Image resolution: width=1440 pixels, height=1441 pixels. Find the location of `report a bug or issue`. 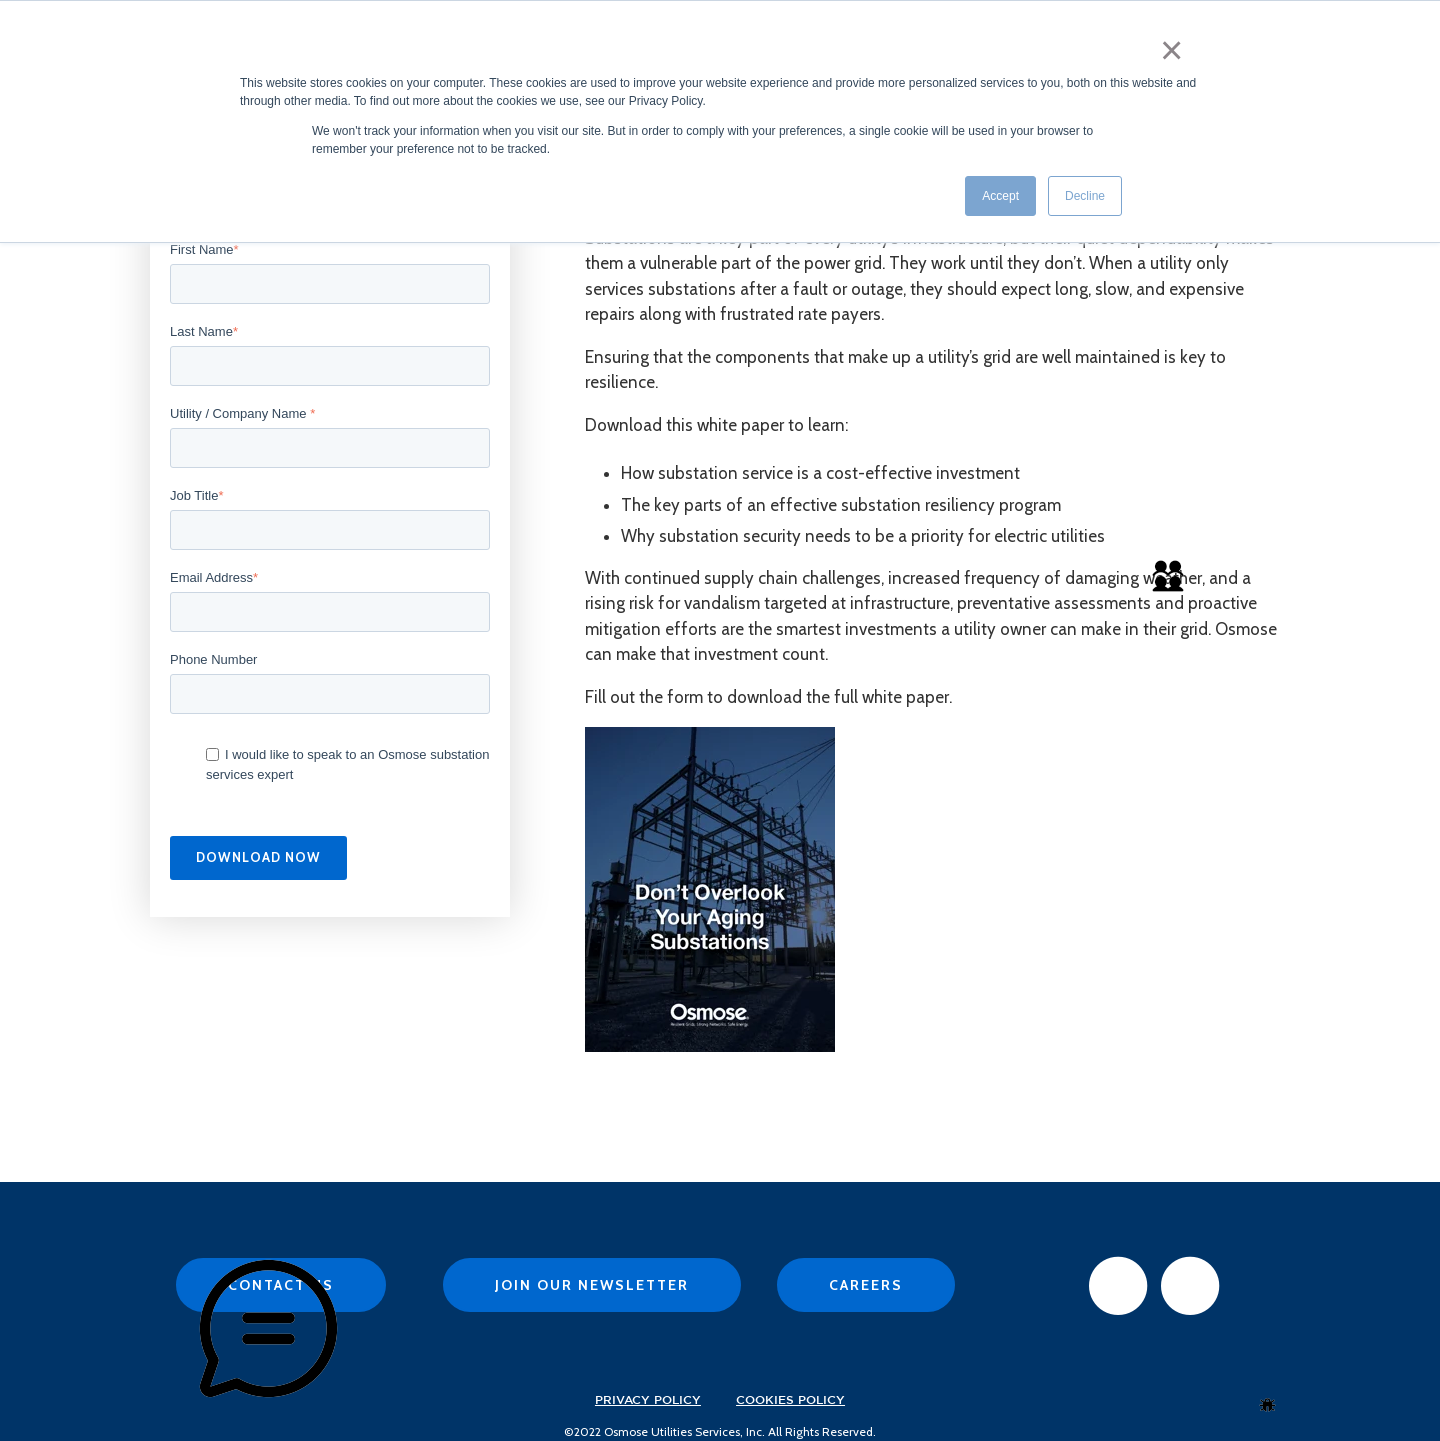

report a bug or issue is located at coordinates (1267, 1404).